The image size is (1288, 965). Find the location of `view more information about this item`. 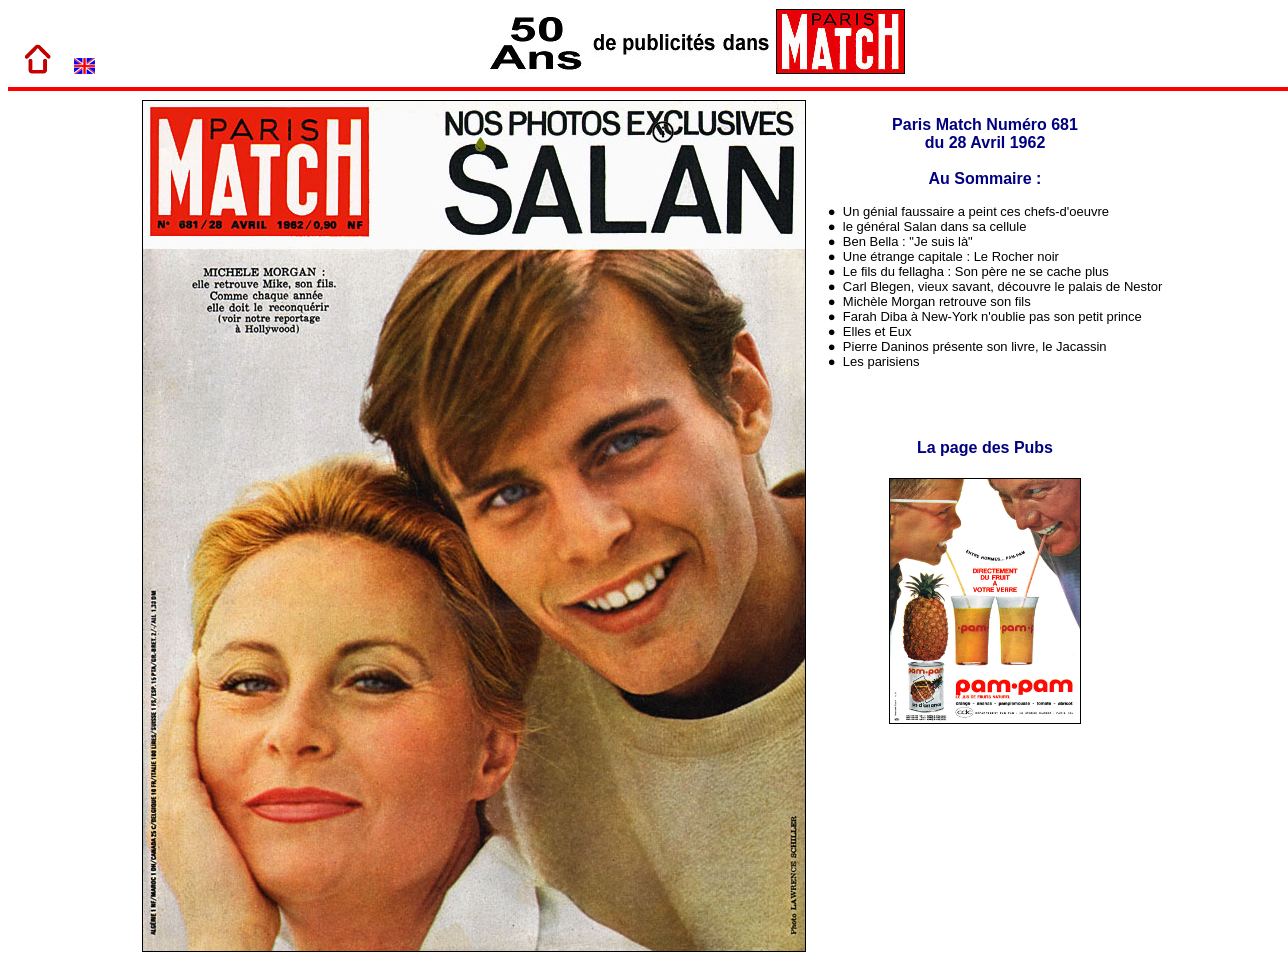

view more information about this item is located at coordinates (663, 132).